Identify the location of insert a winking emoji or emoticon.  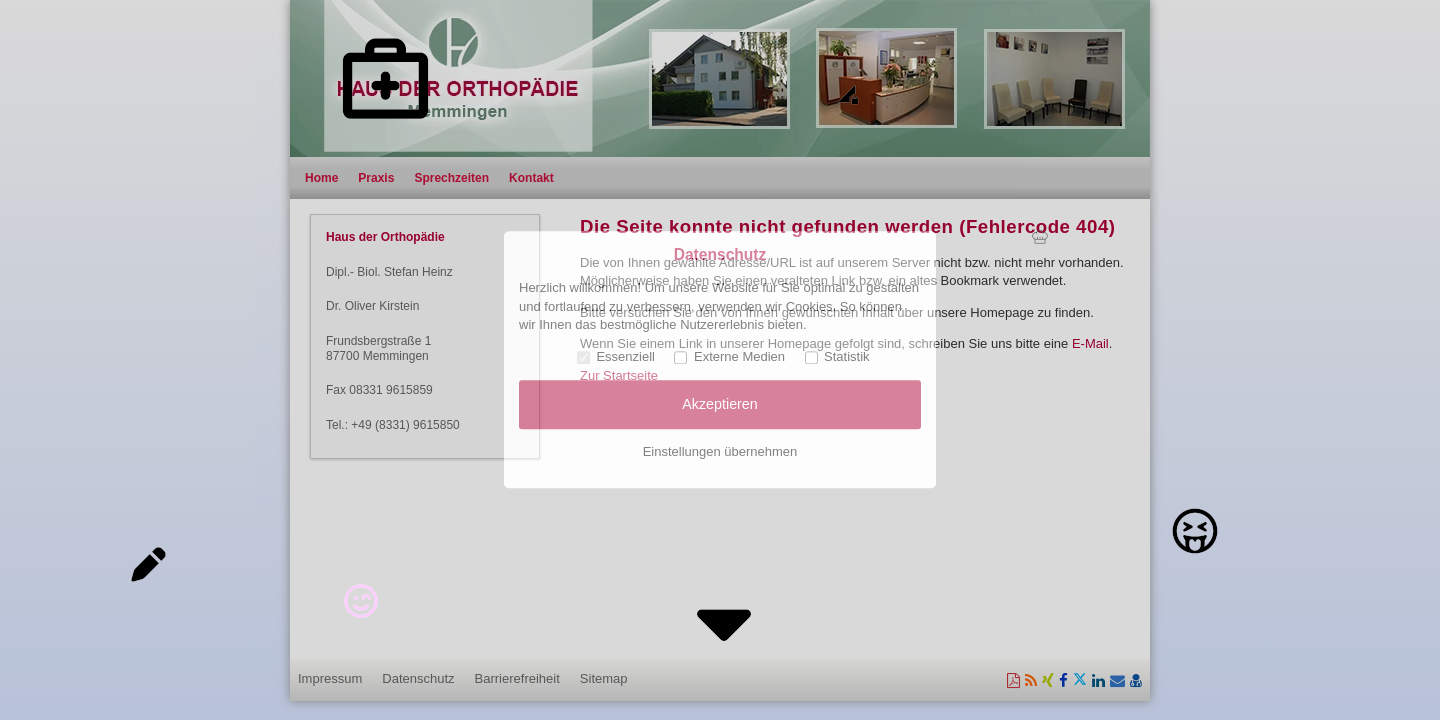
(361, 601).